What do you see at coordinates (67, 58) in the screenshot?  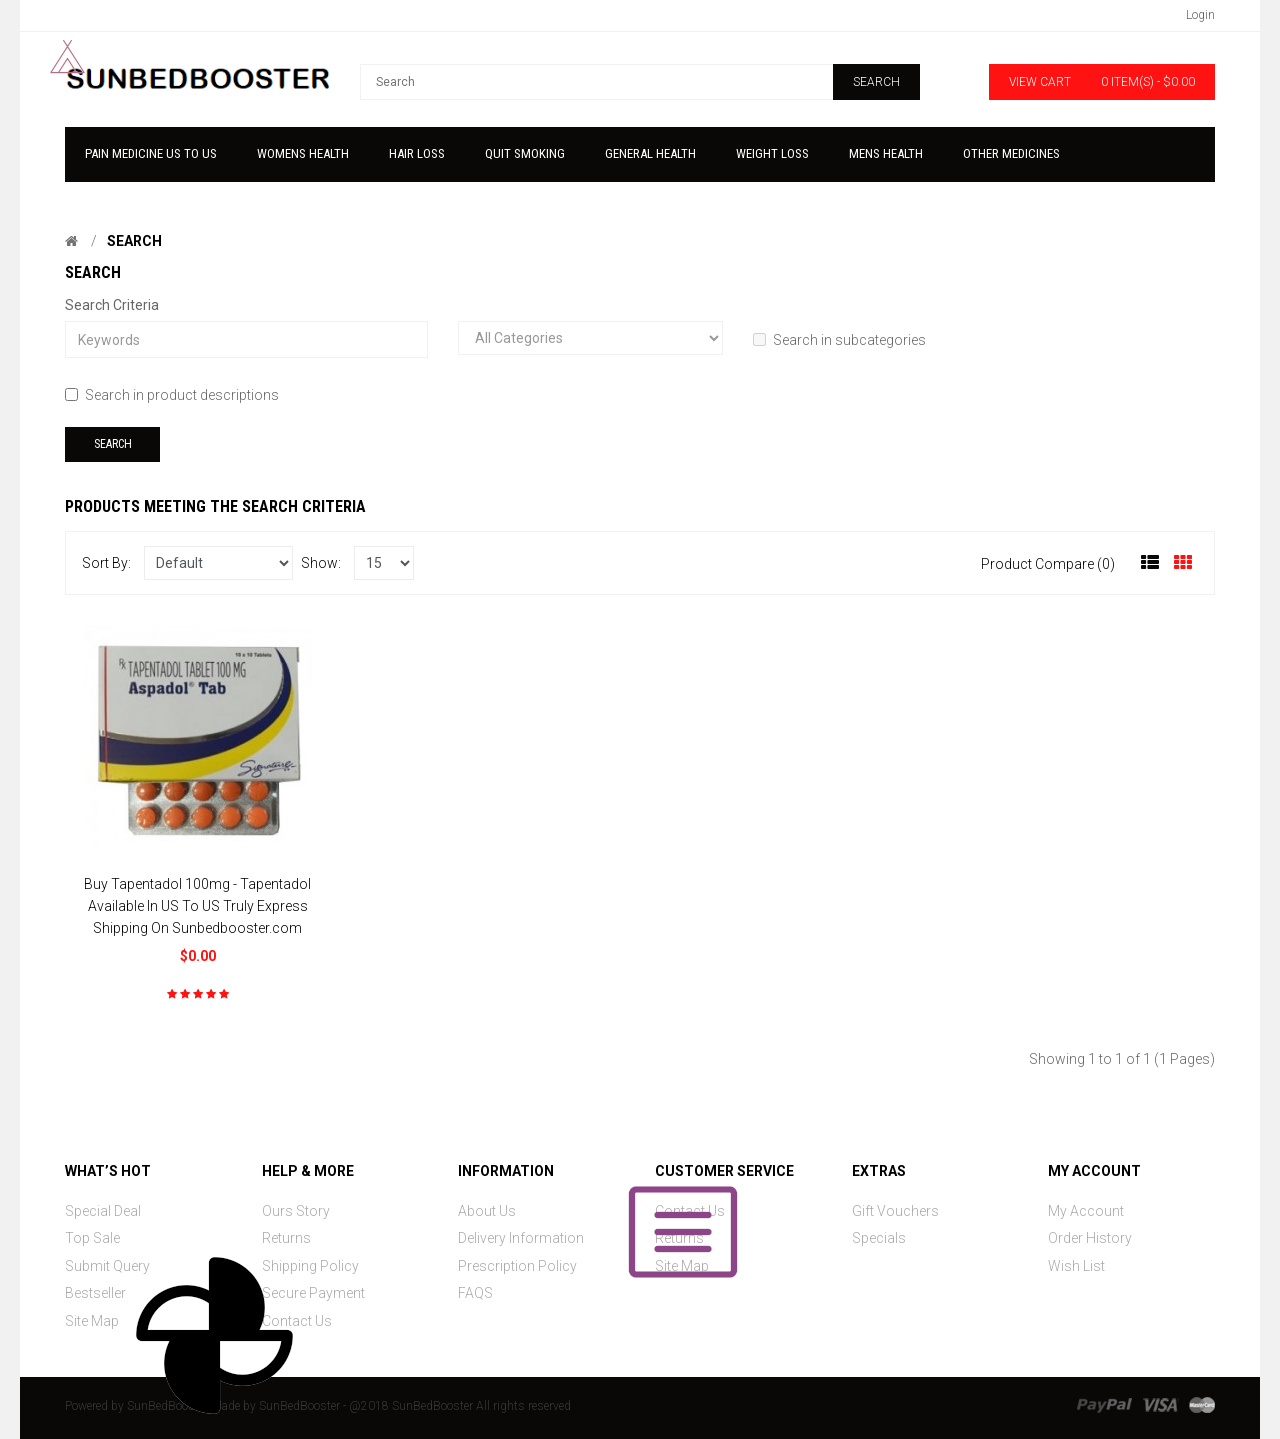 I see `access camping or outdoor accommodation options` at bounding box center [67, 58].